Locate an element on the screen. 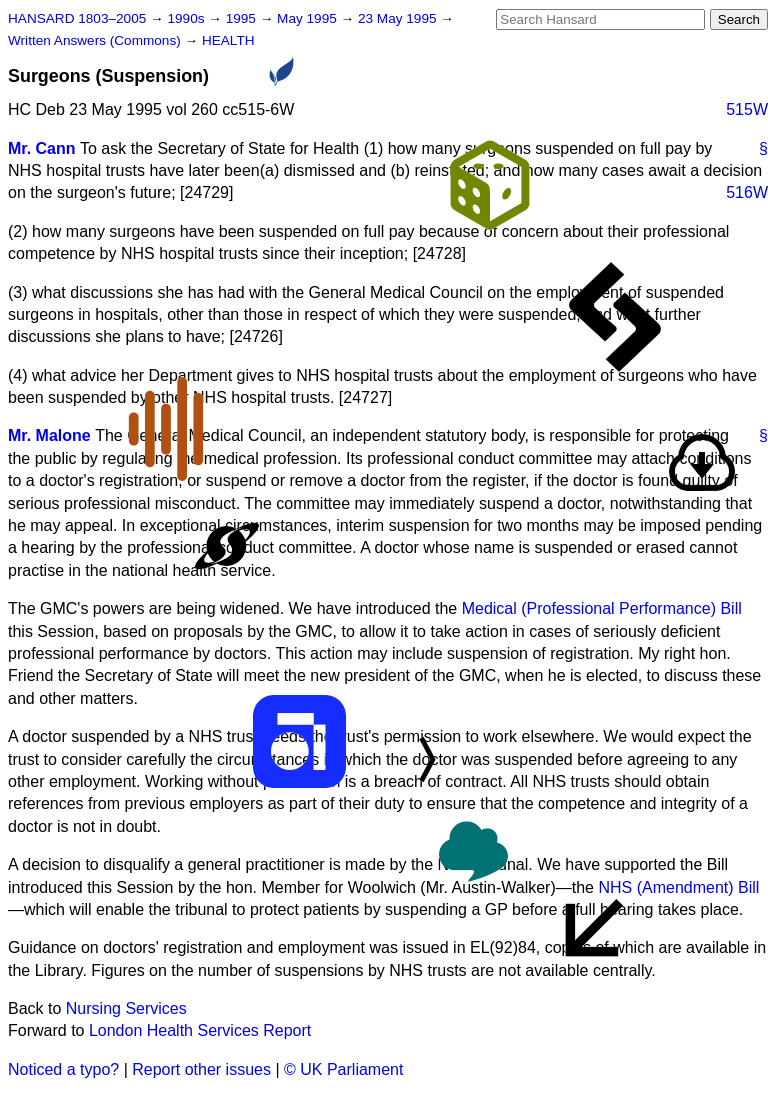 This screenshot has width=768, height=1097. visit sitepoint website or resources is located at coordinates (615, 317).